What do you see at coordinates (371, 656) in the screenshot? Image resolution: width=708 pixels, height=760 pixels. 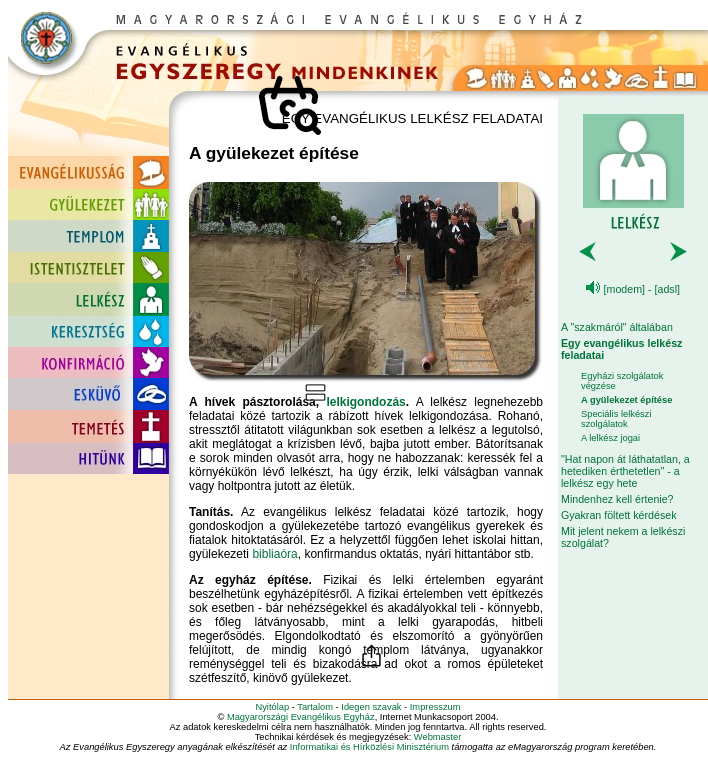 I see `export or share content to another app` at bounding box center [371, 656].